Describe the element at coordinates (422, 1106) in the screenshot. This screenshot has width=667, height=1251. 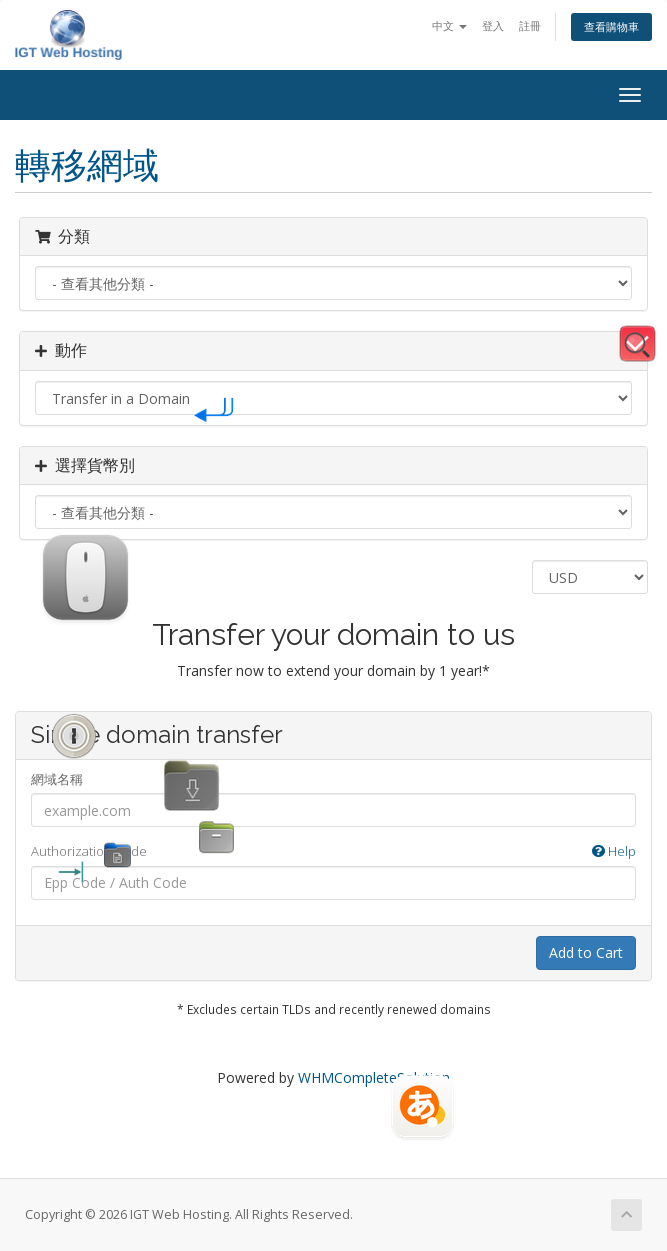
I see `open mozc japanese input method editor` at that location.